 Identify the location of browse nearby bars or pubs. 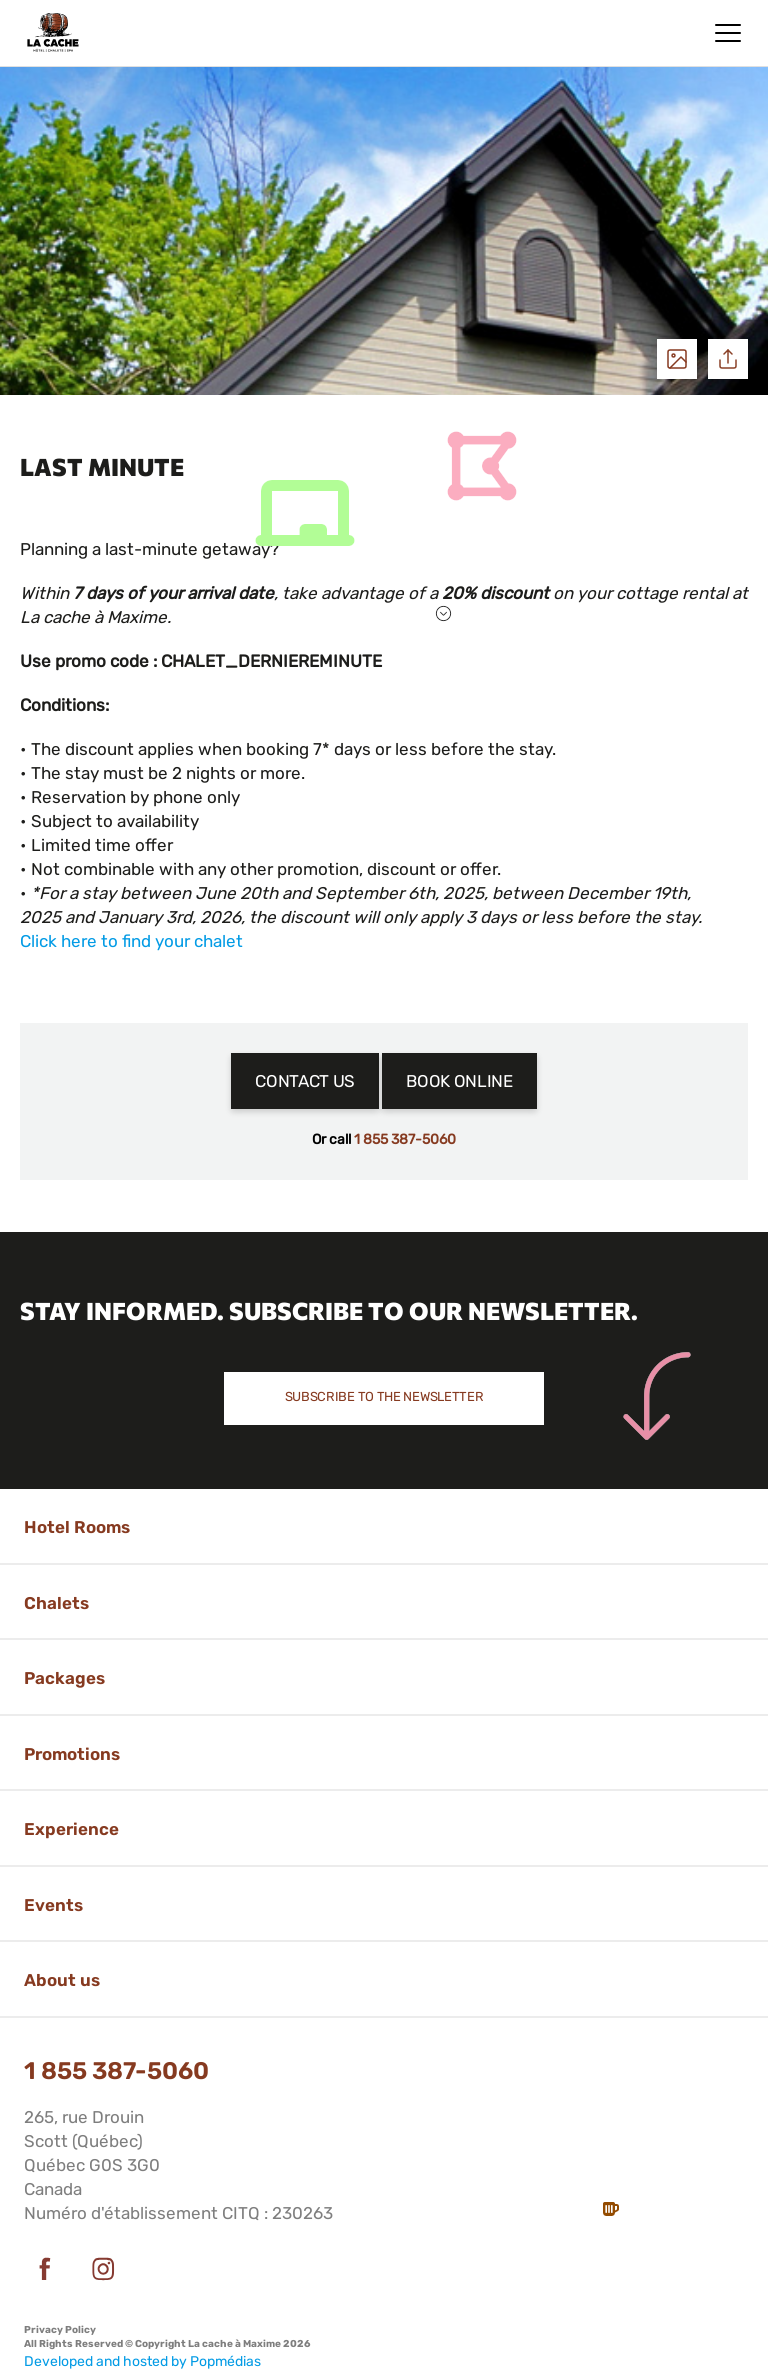
(610, 2209).